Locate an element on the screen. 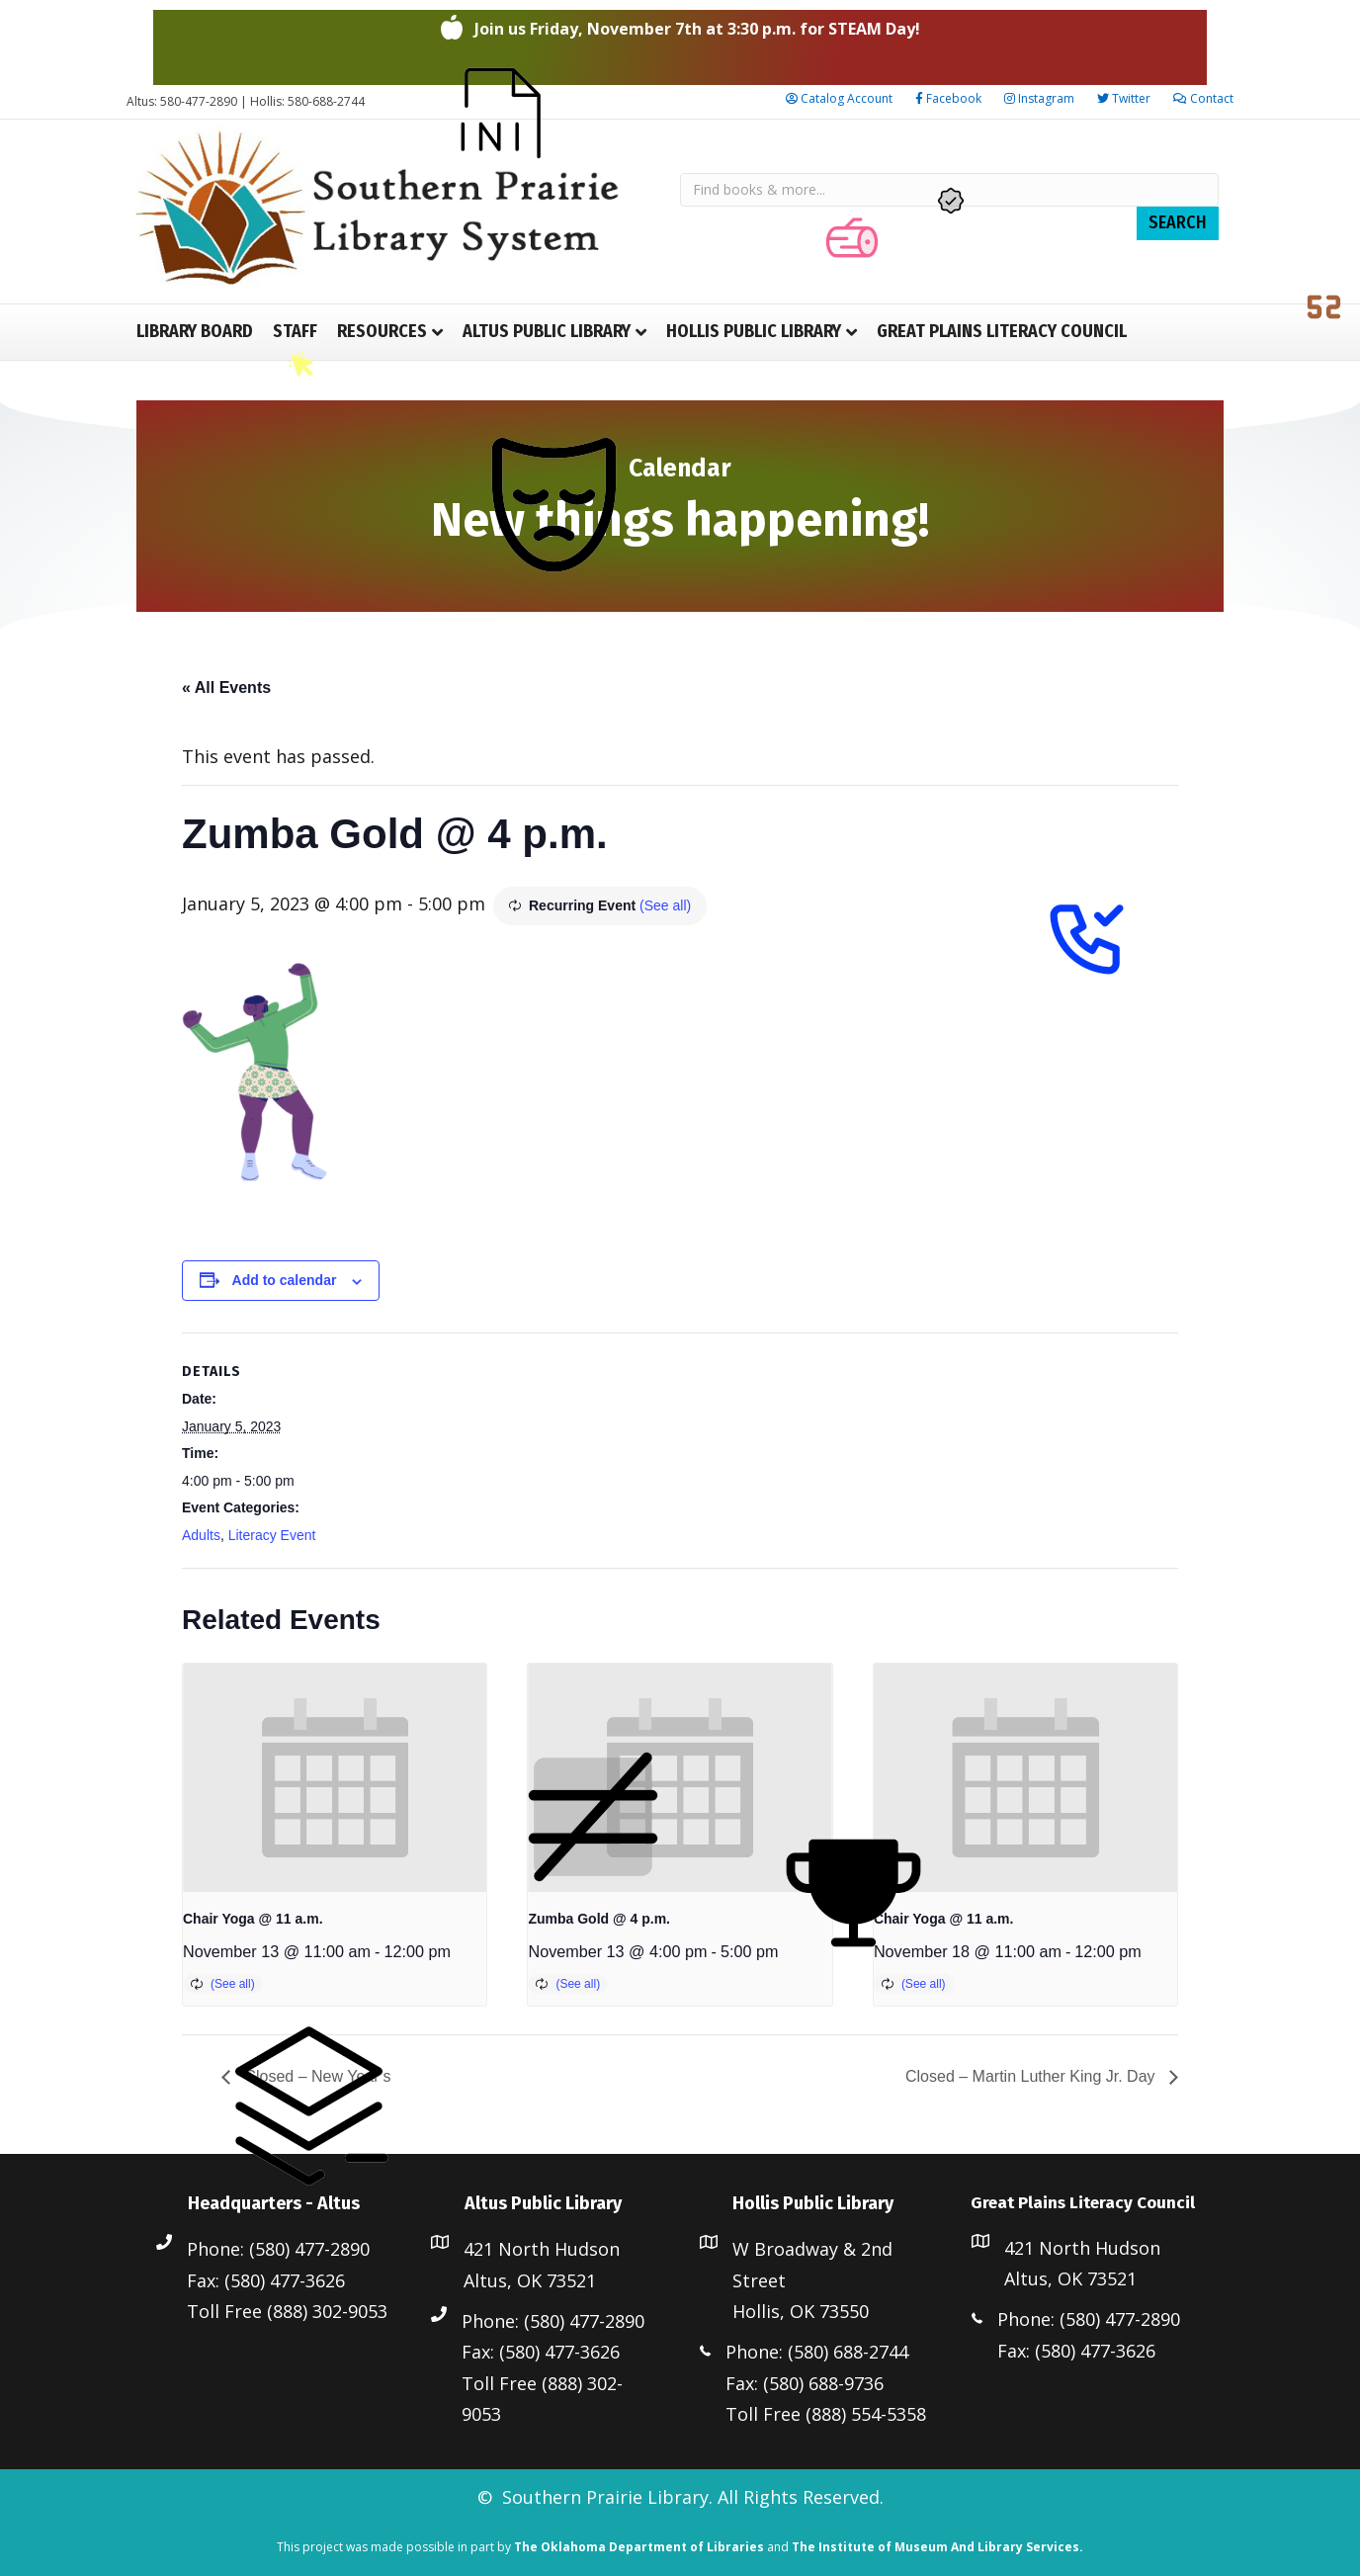  indicates values are not equal or matching is located at coordinates (593, 1817).